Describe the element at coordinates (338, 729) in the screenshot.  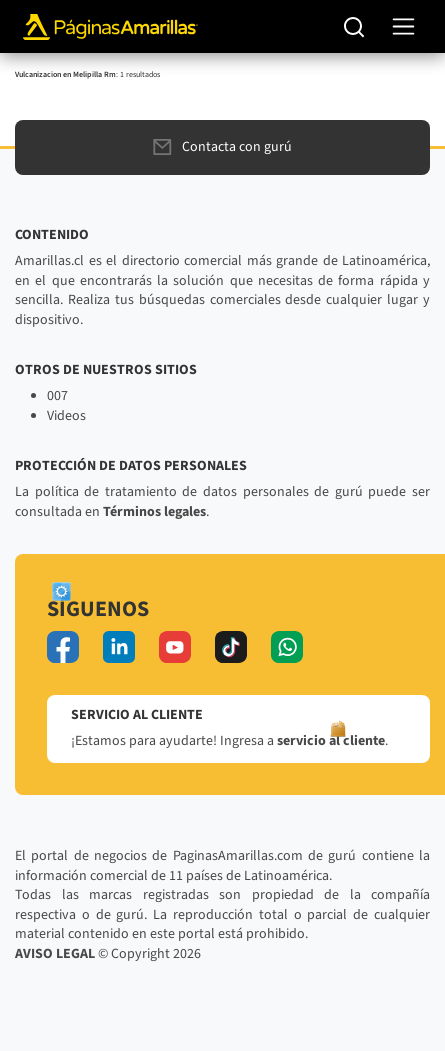
I see `generic package or archive file type` at that location.